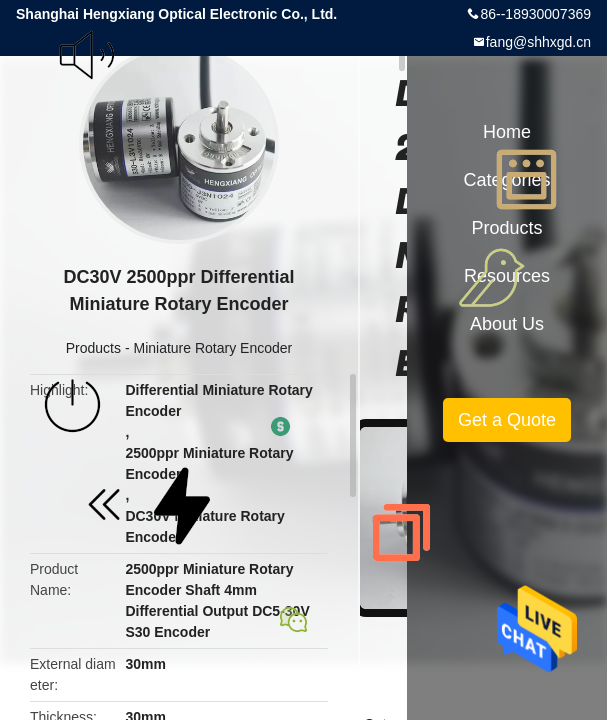  What do you see at coordinates (182, 506) in the screenshot?
I see `enable flash for camera` at bounding box center [182, 506].